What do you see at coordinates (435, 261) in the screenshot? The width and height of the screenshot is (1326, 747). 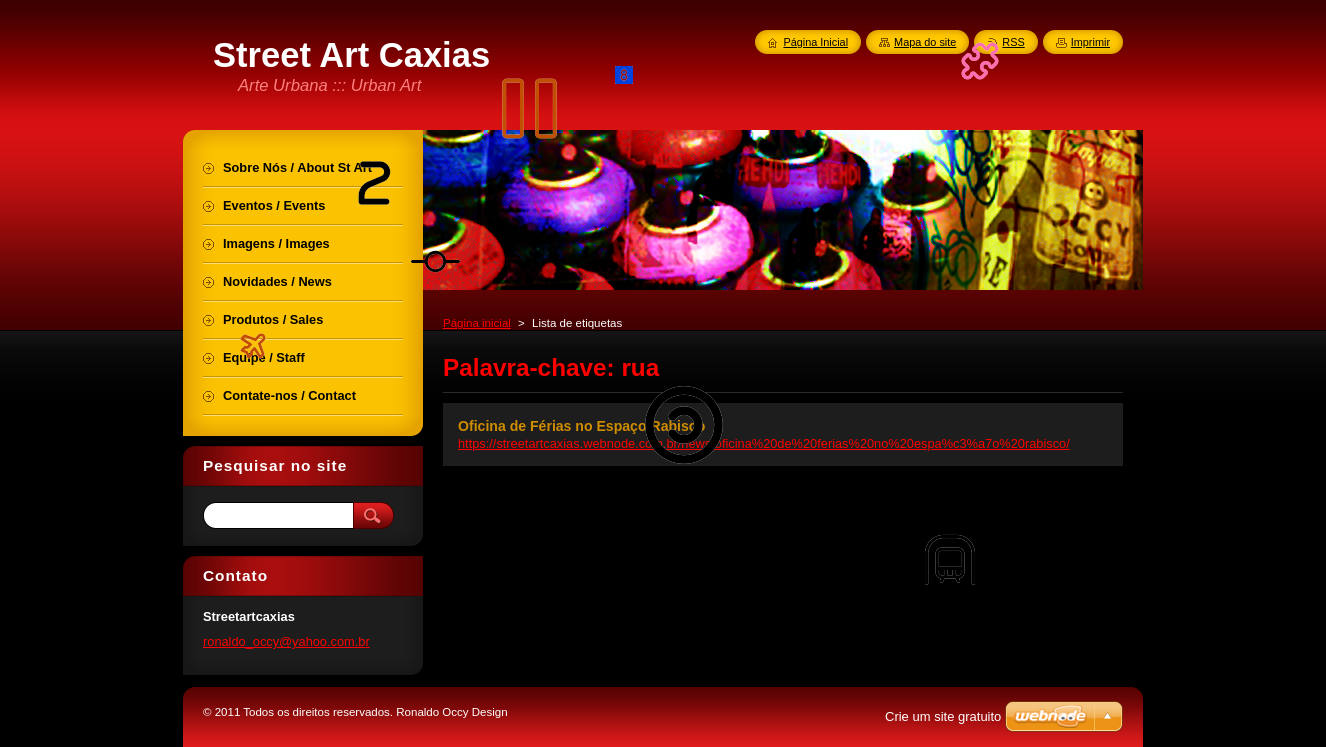 I see `view commit history in version control` at bounding box center [435, 261].